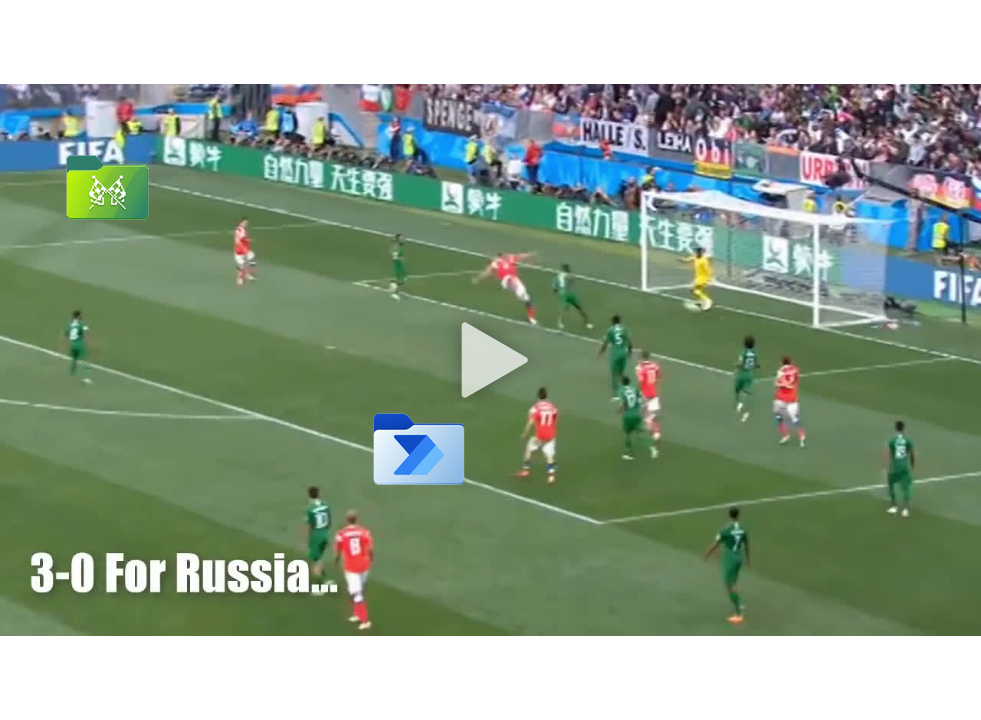 The height and width of the screenshot is (720, 981). Describe the element at coordinates (418, 451) in the screenshot. I see `open Microsoft Power Automate project files` at that location.